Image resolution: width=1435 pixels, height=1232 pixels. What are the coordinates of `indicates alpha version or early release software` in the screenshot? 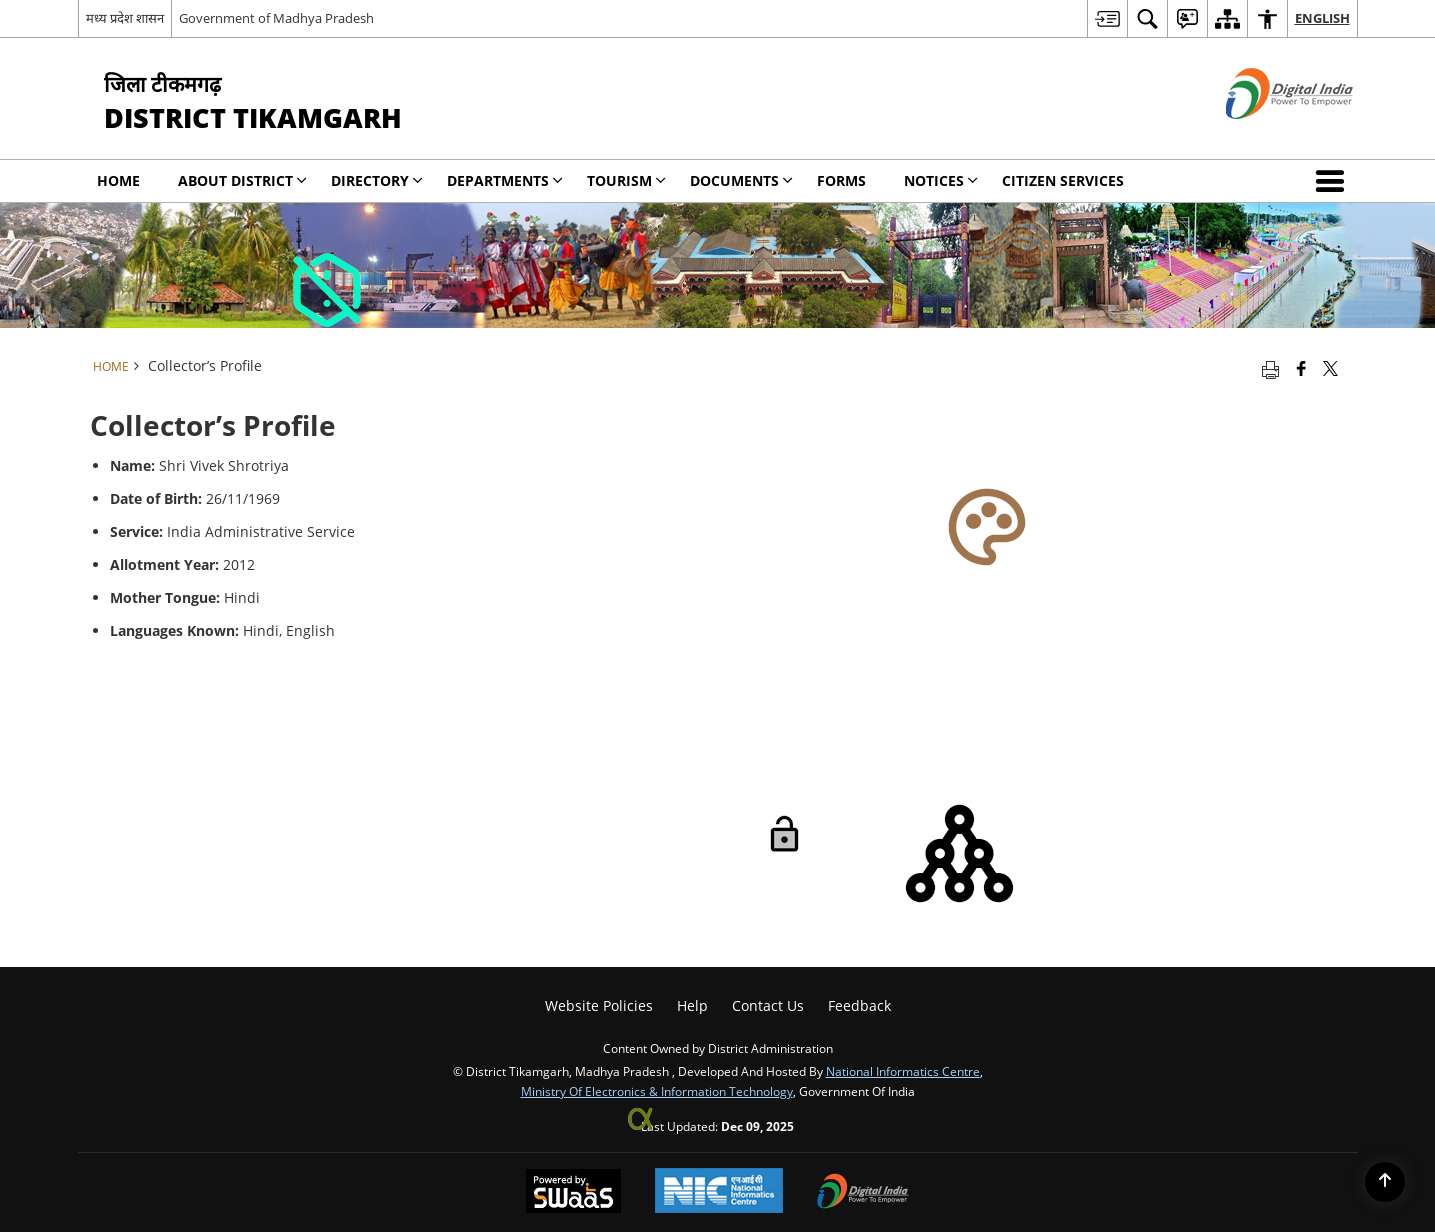 It's located at (641, 1119).